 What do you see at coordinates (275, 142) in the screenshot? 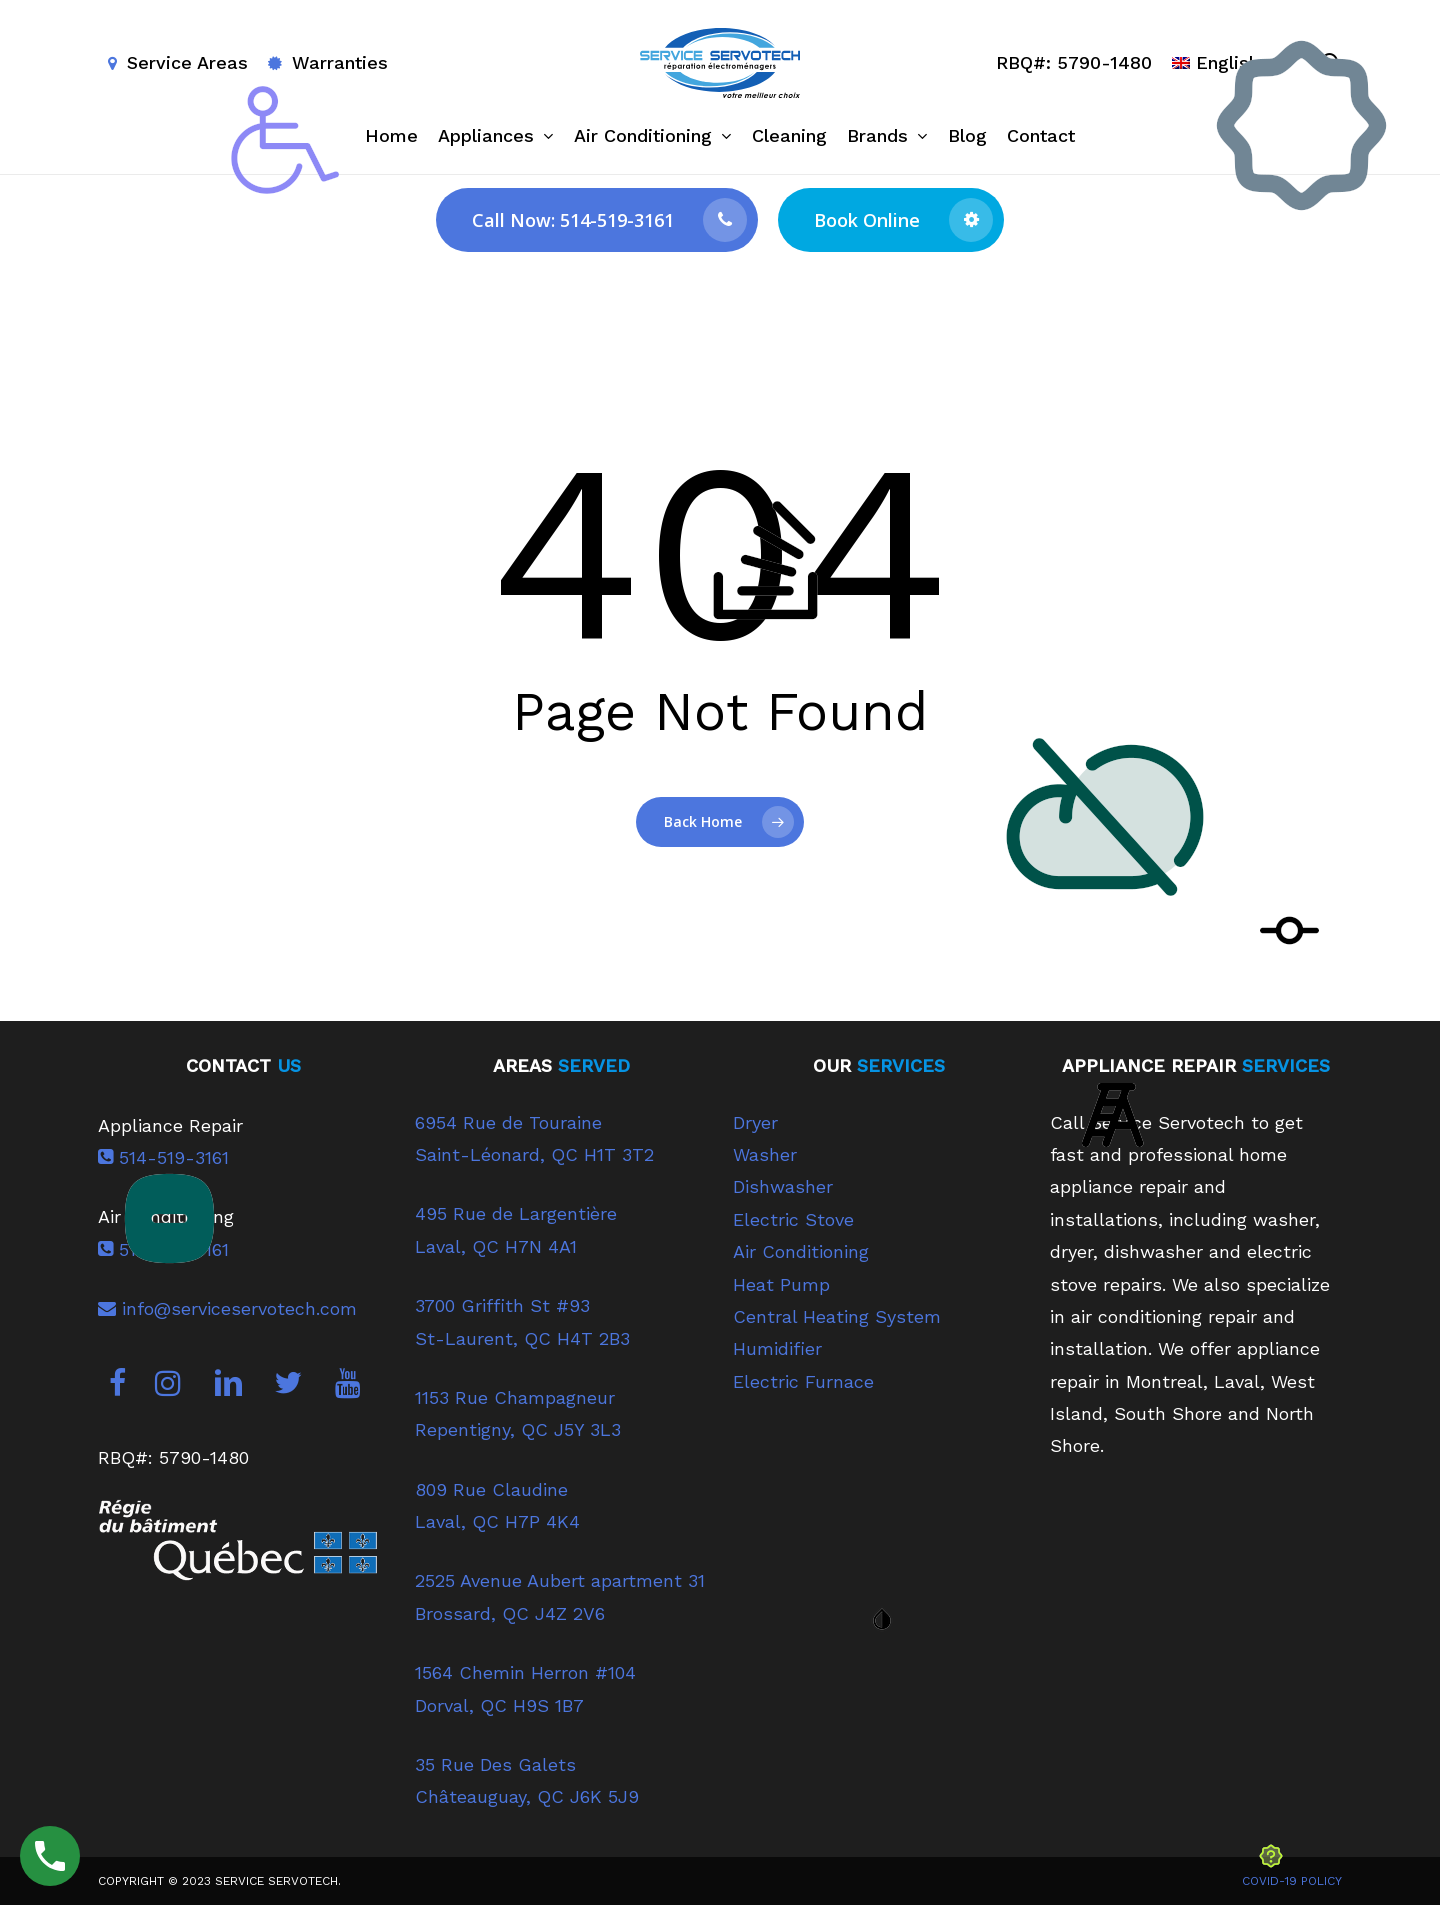
I see `indicates wheelchair accessible facilities` at bounding box center [275, 142].